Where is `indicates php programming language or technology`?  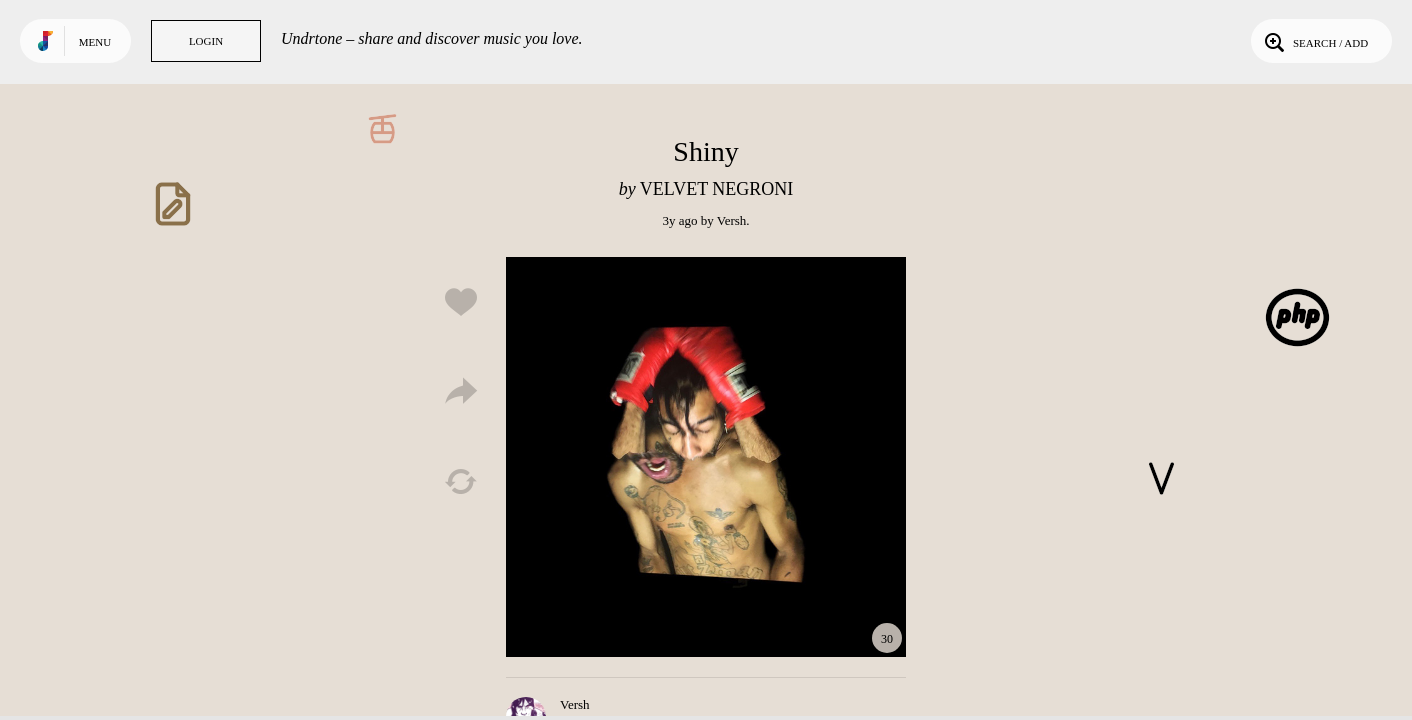 indicates php programming language or technology is located at coordinates (1297, 317).